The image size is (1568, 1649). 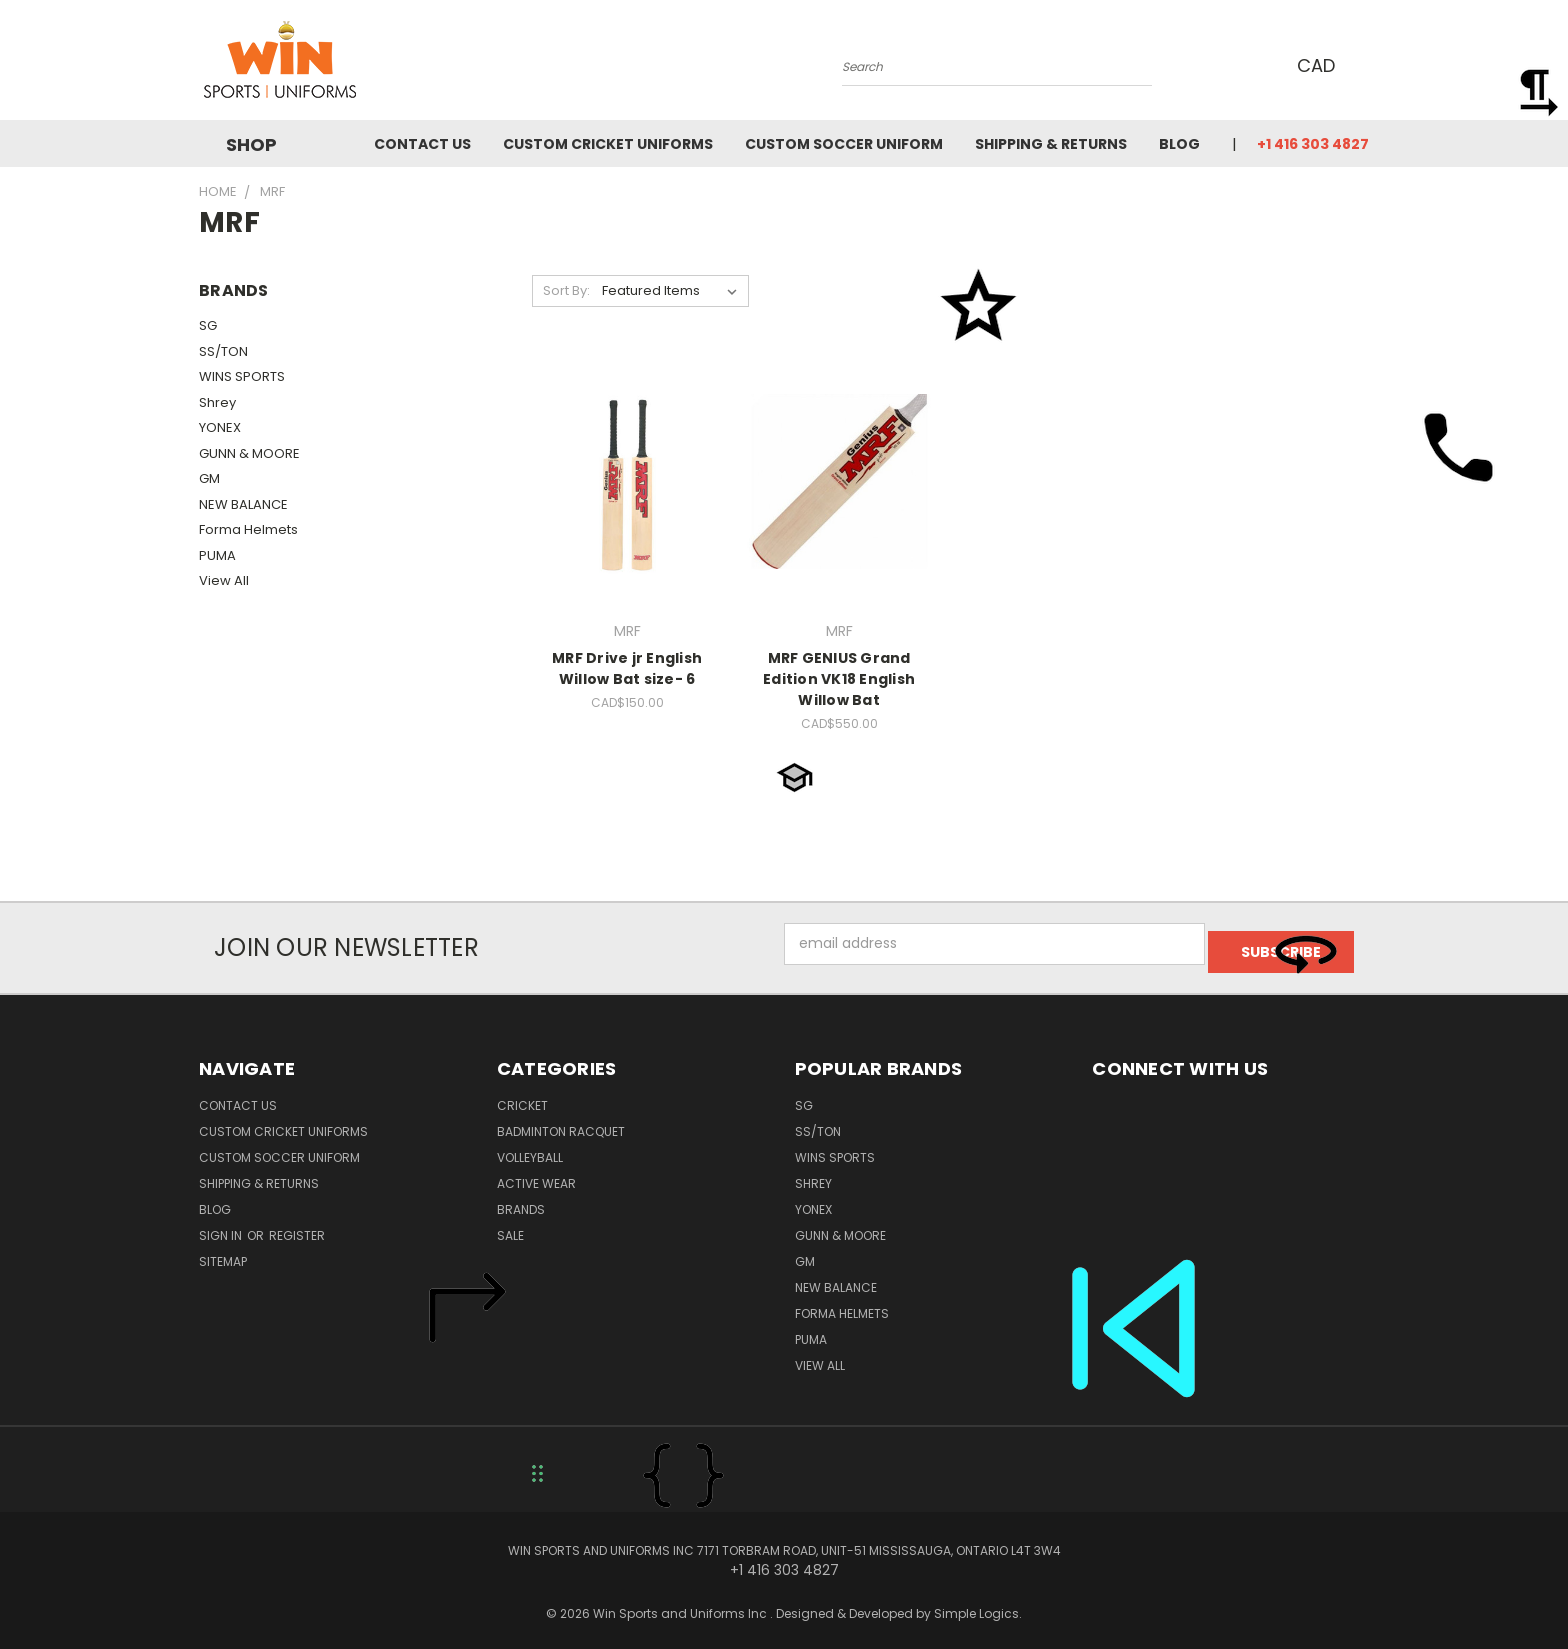 What do you see at coordinates (683, 1475) in the screenshot?
I see `view or edit code` at bounding box center [683, 1475].